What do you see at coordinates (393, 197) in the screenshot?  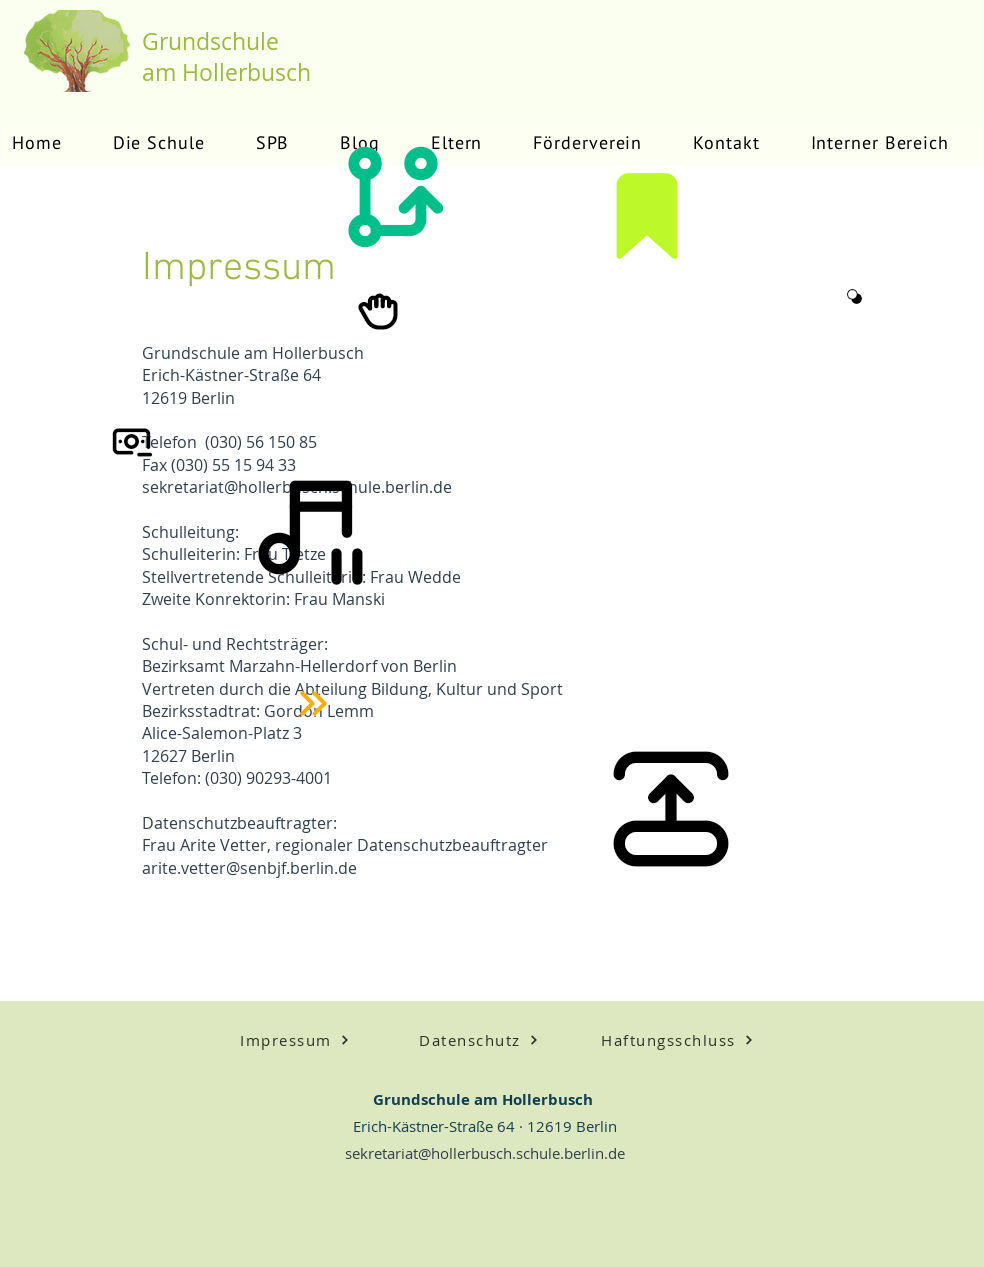 I see `create a new branch in version control` at bounding box center [393, 197].